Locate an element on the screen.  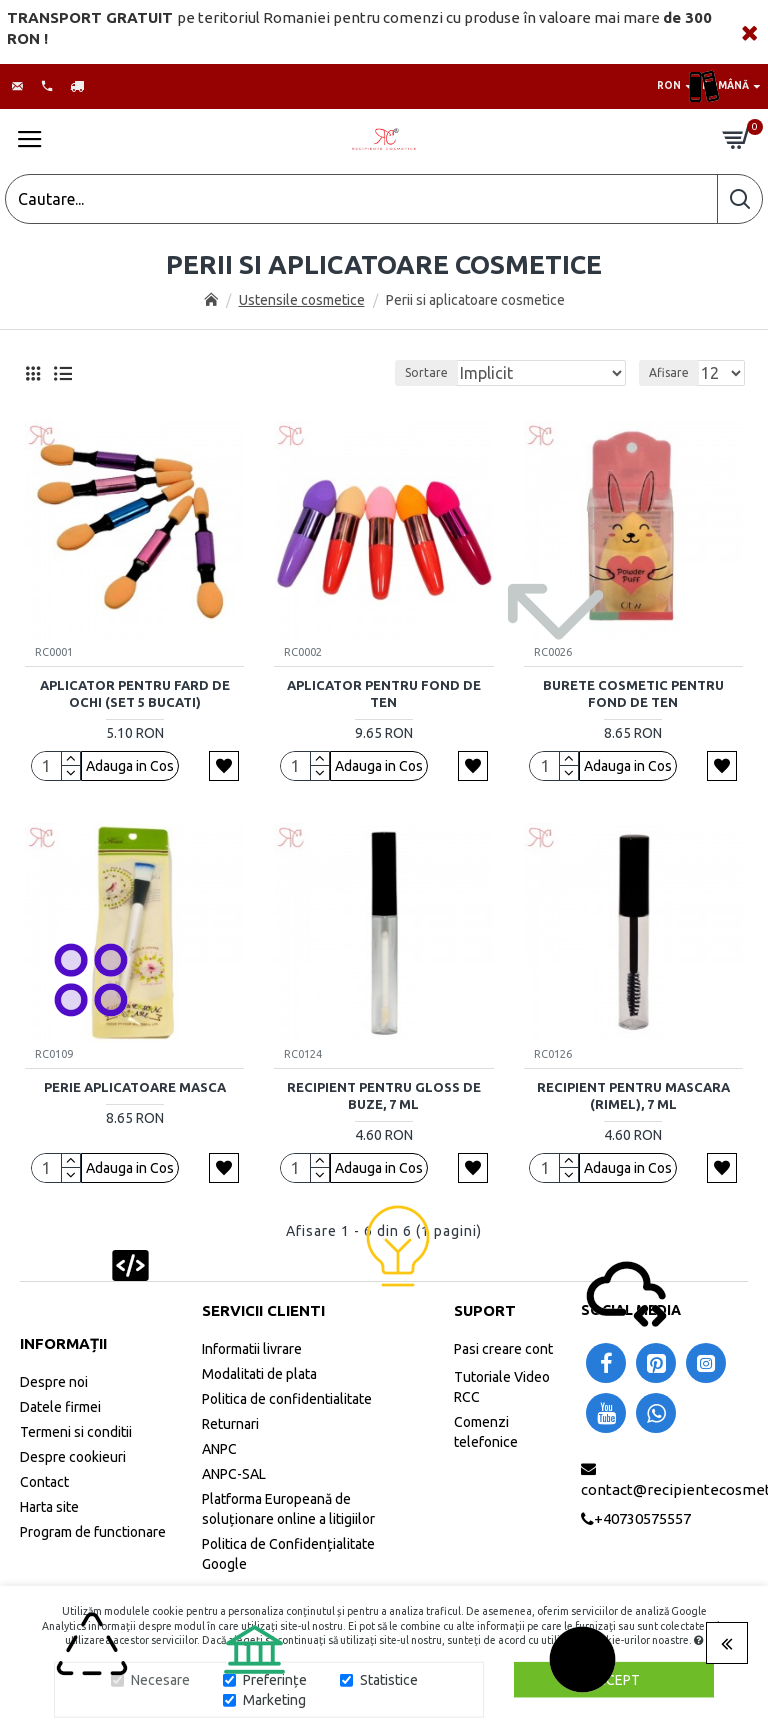
select or mark an item as active is located at coordinates (582, 1659).